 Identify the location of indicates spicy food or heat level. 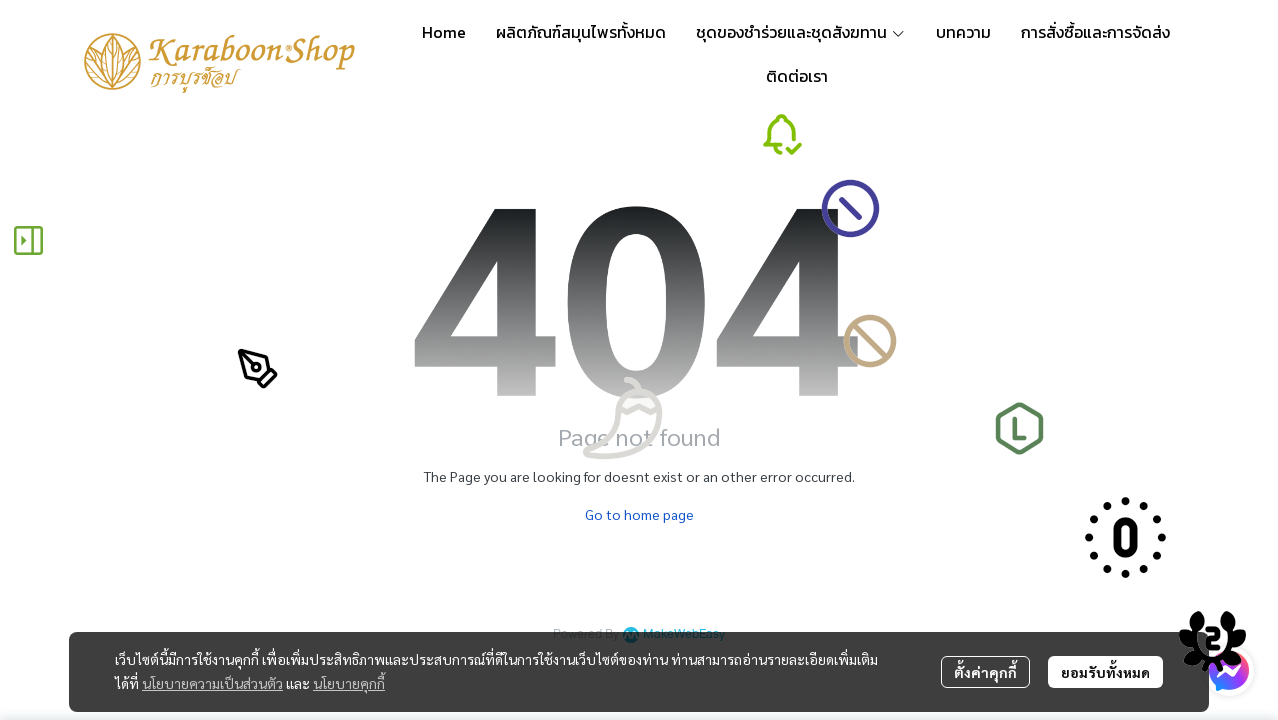
(627, 421).